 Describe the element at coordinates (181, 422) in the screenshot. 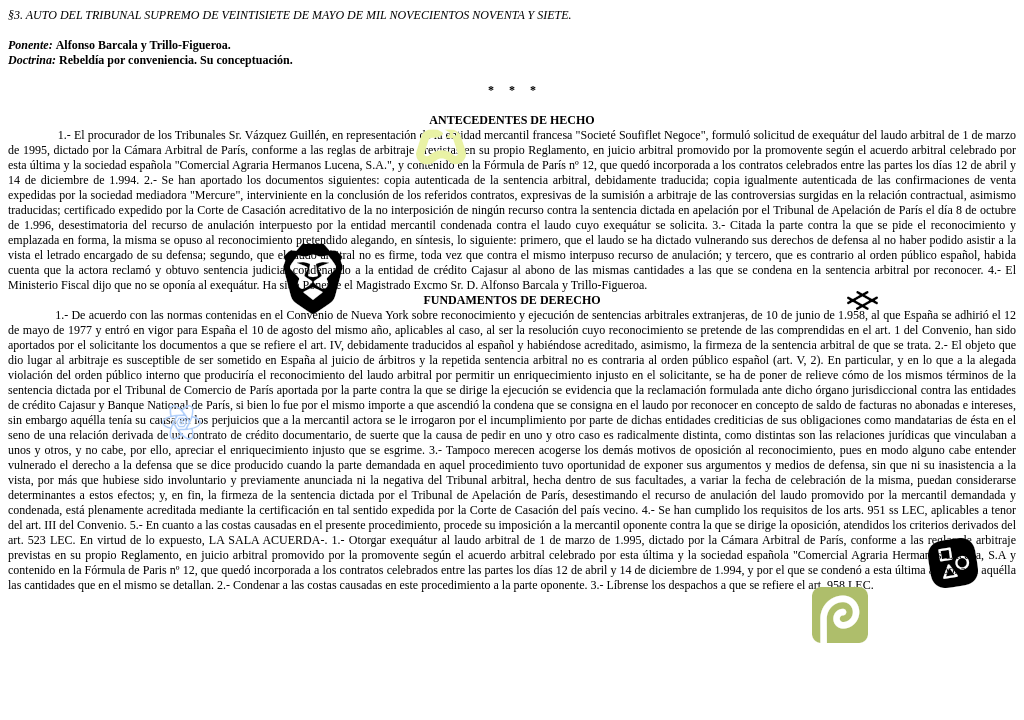

I see `react query library logo` at that location.